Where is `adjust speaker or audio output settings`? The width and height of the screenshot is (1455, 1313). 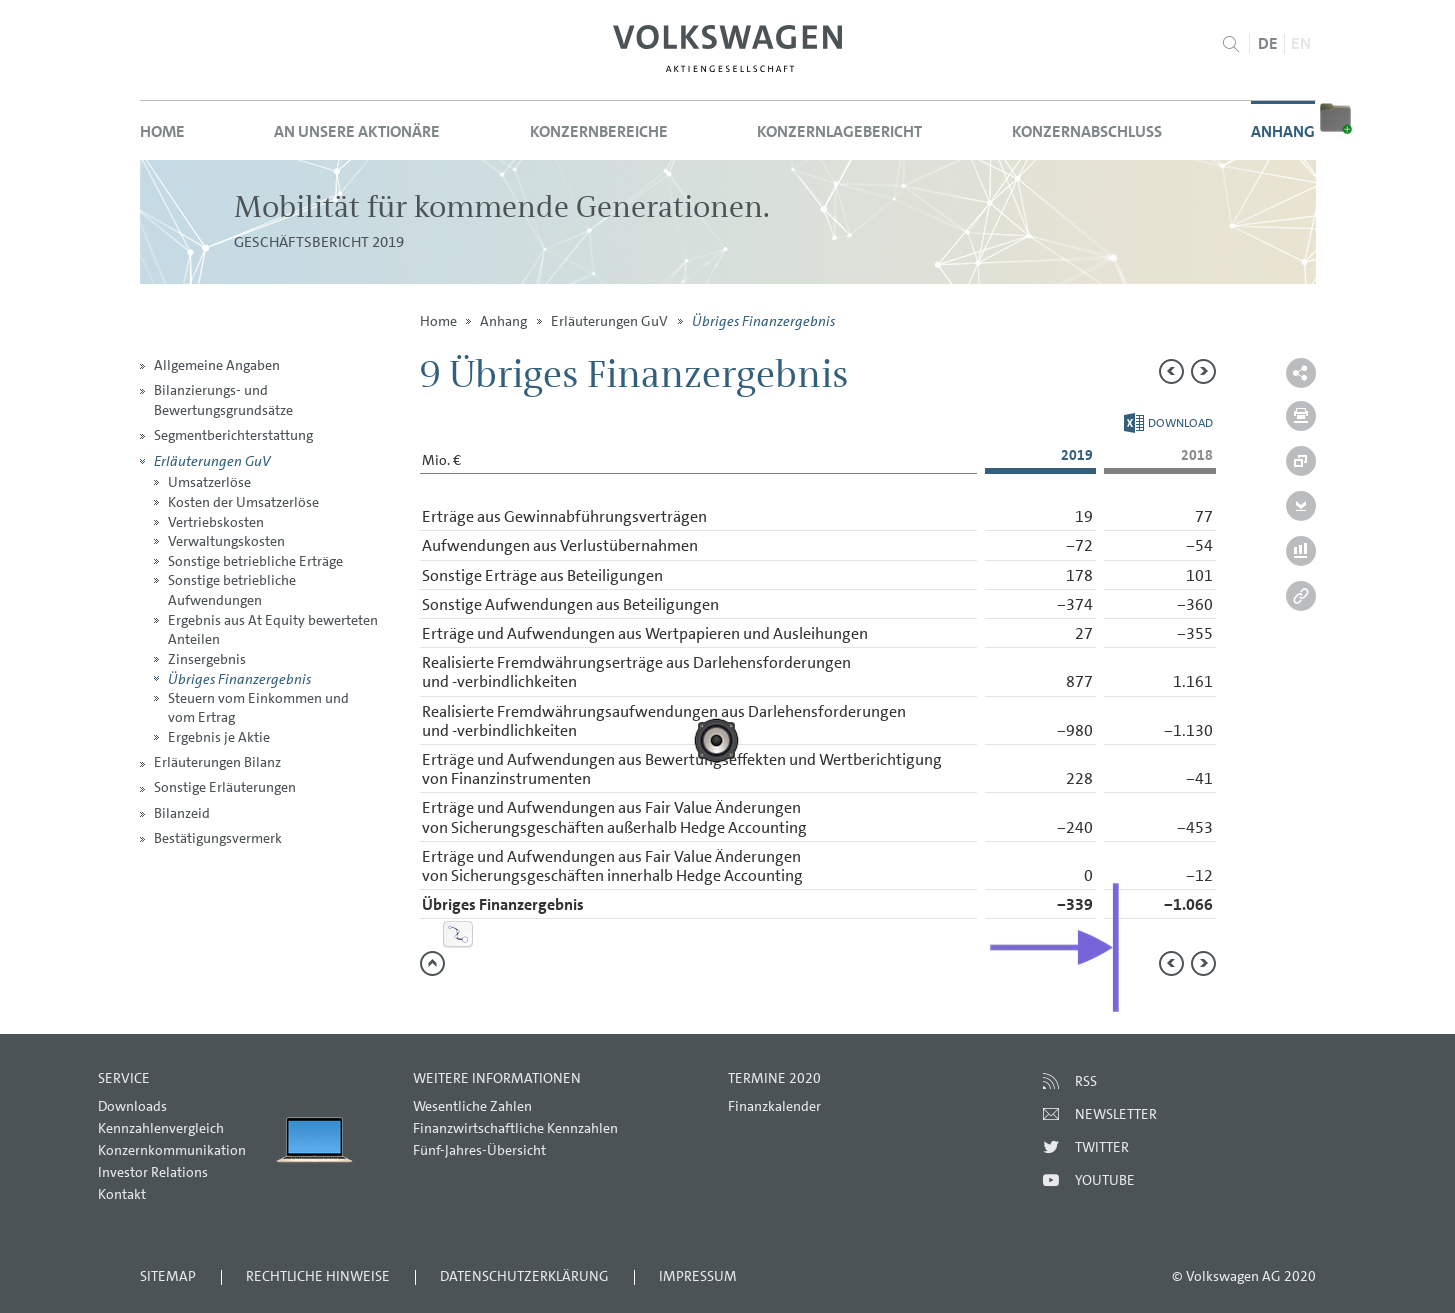
adjust speaker or audio output settings is located at coordinates (716, 740).